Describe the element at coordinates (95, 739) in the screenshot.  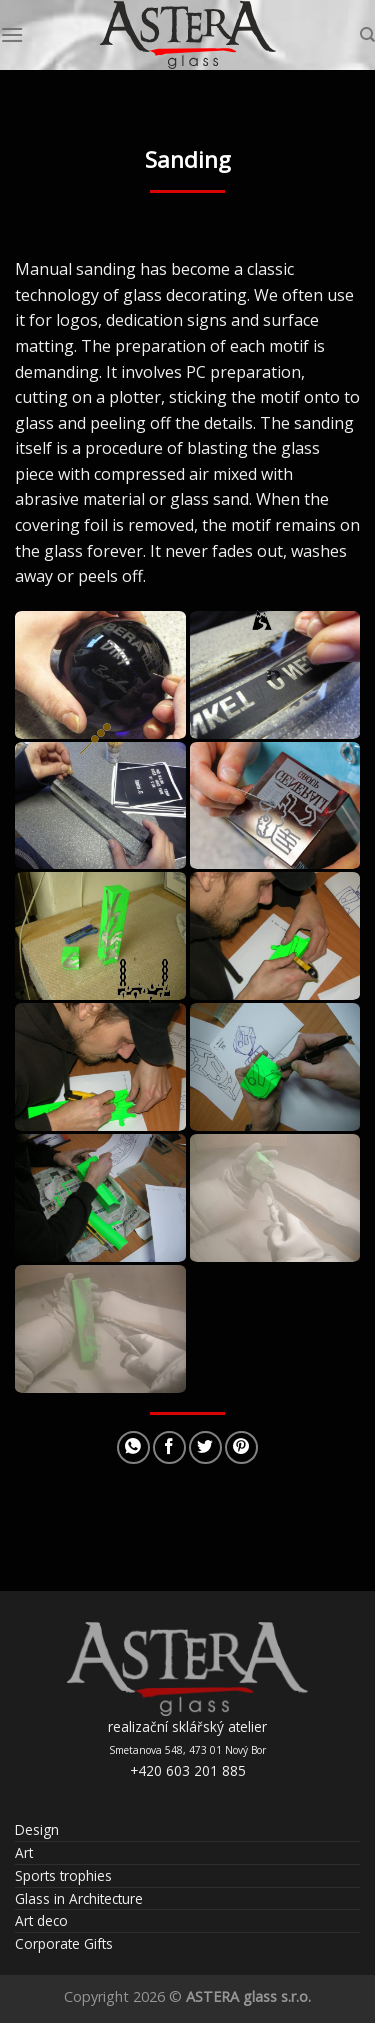
I see `Japanese dango food item in a restaurant or food delivery app` at that location.